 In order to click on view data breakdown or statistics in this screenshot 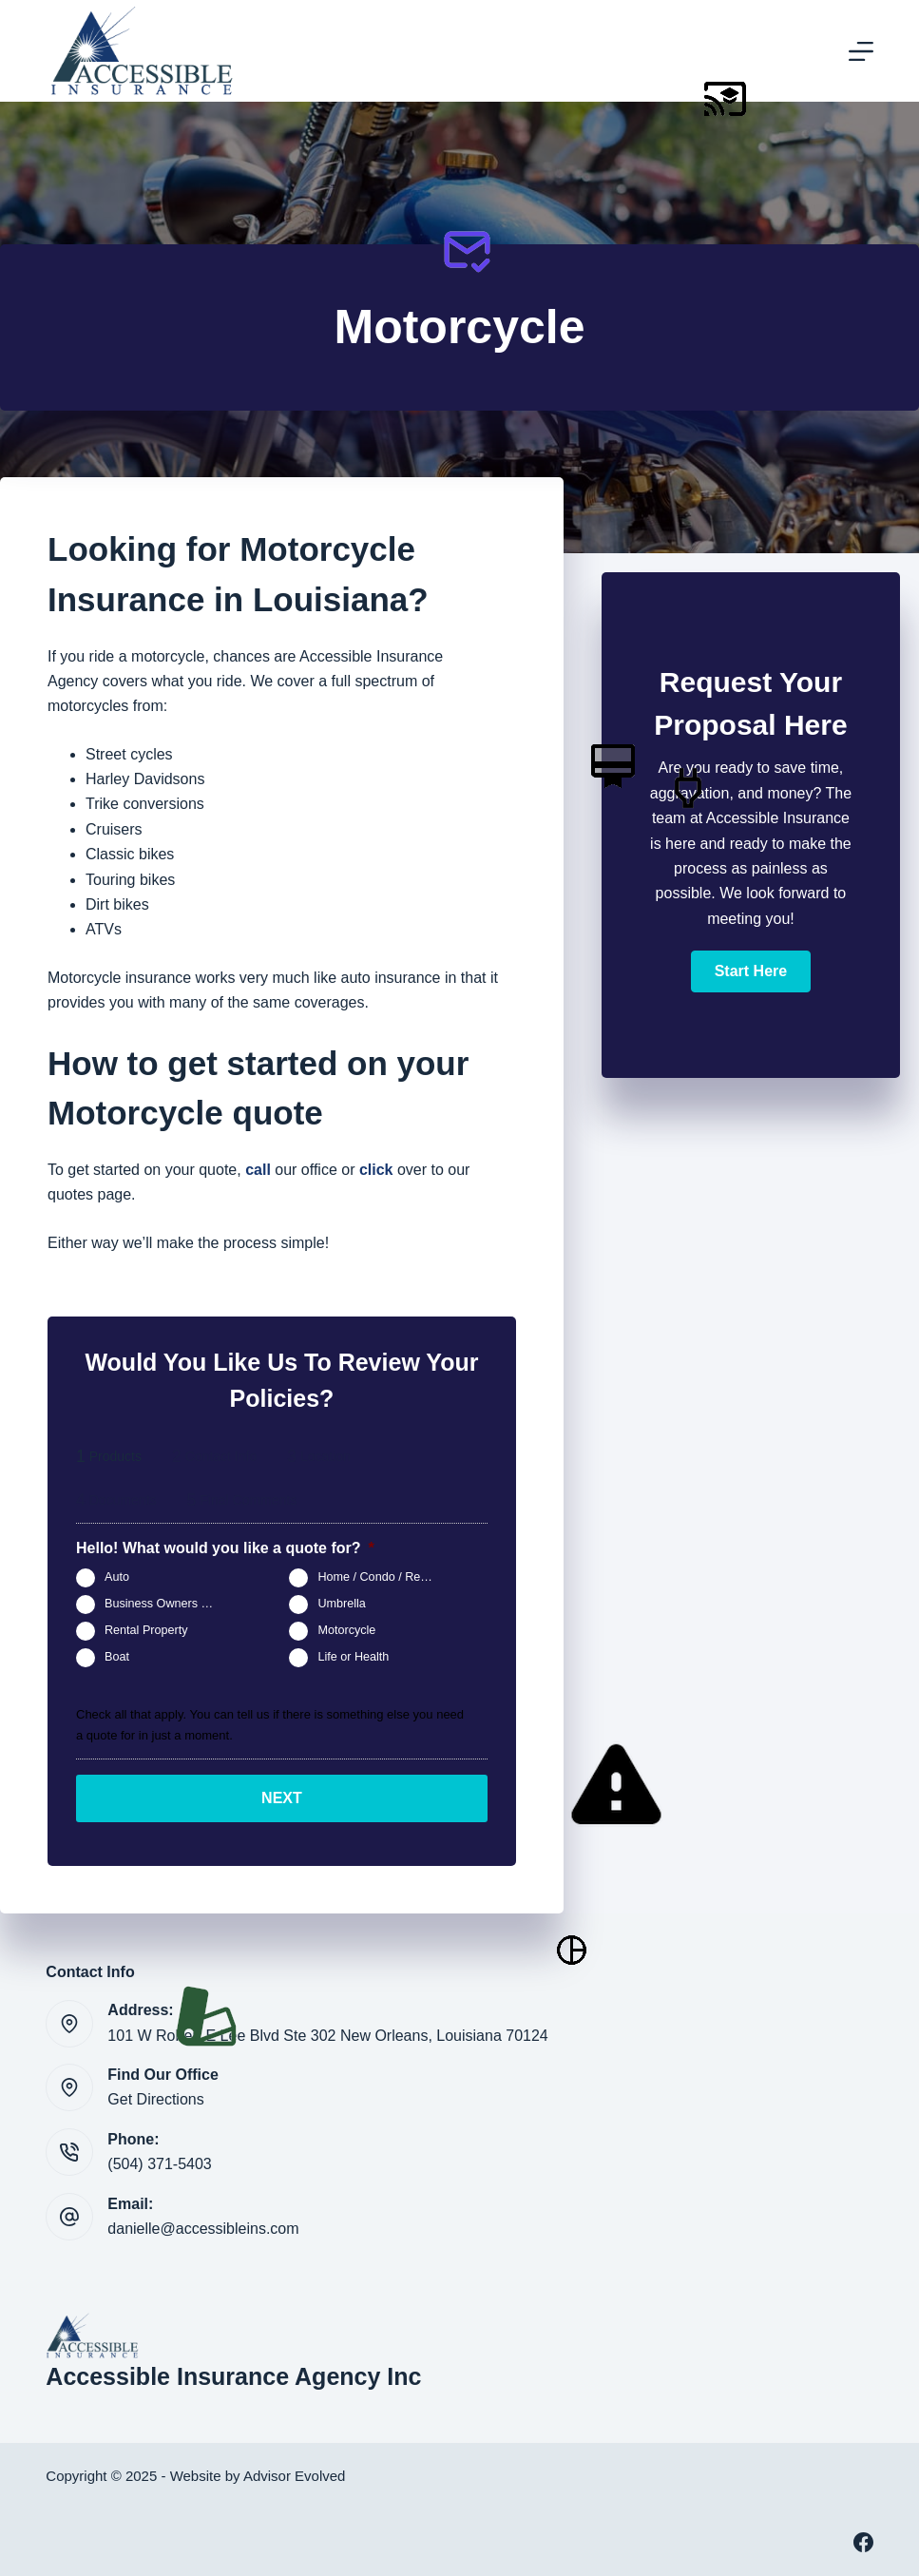, I will do `click(571, 1950)`.